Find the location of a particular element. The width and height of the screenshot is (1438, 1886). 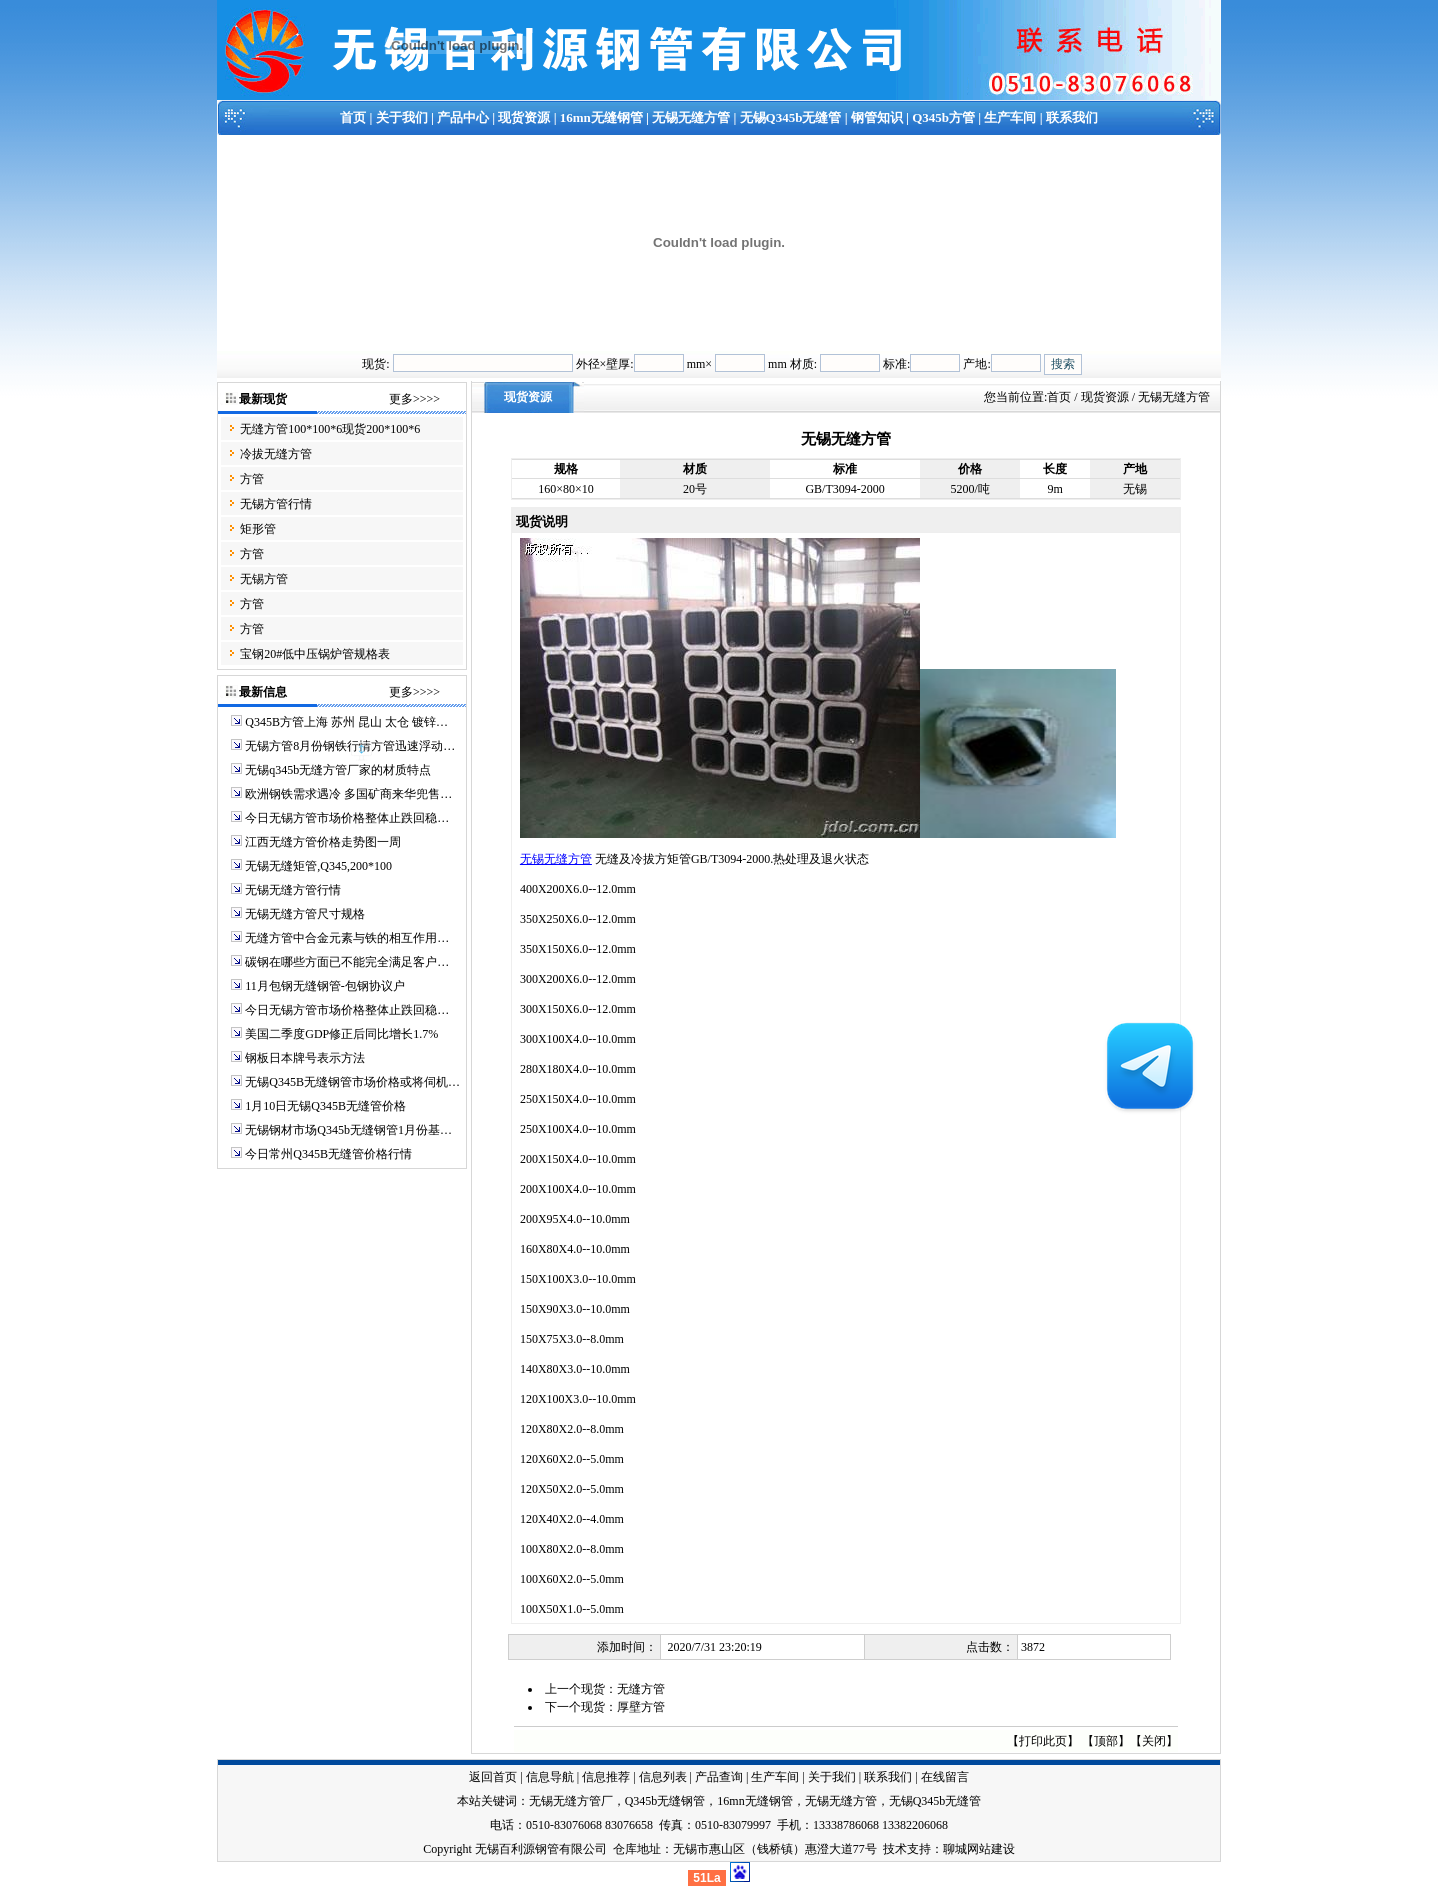

open Telegram messaging app is located at coordinates (1150, 1066).